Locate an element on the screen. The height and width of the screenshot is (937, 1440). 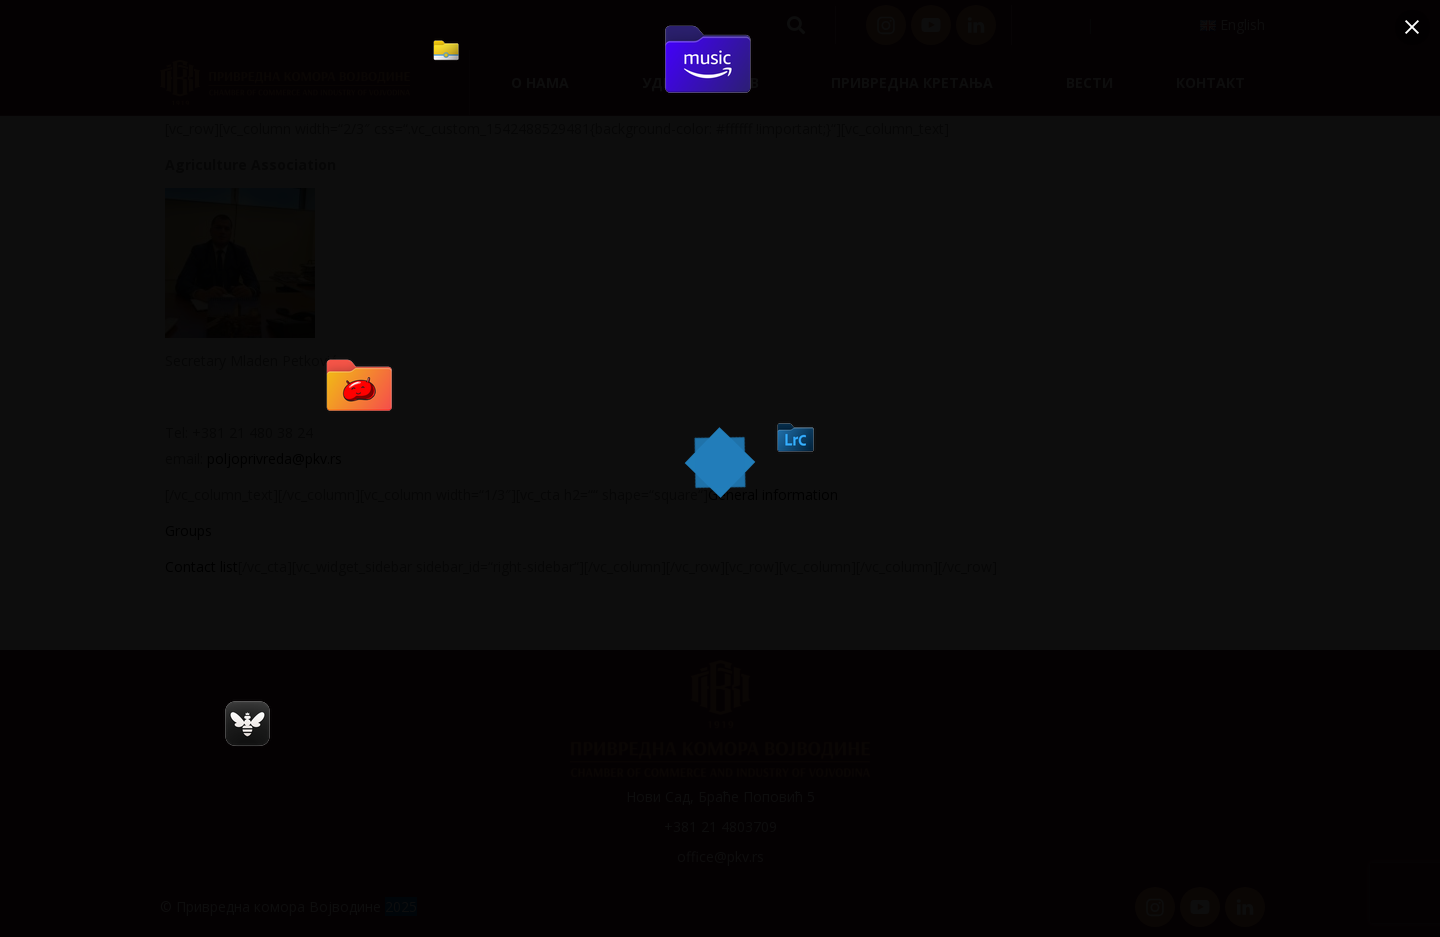
open android jelly bean system folder is located at coordinates (359, 387).